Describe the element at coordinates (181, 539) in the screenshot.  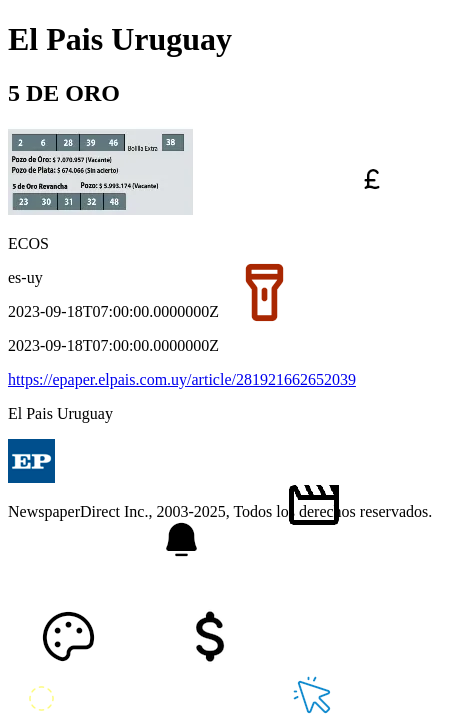
I see `view notifications` at that location.